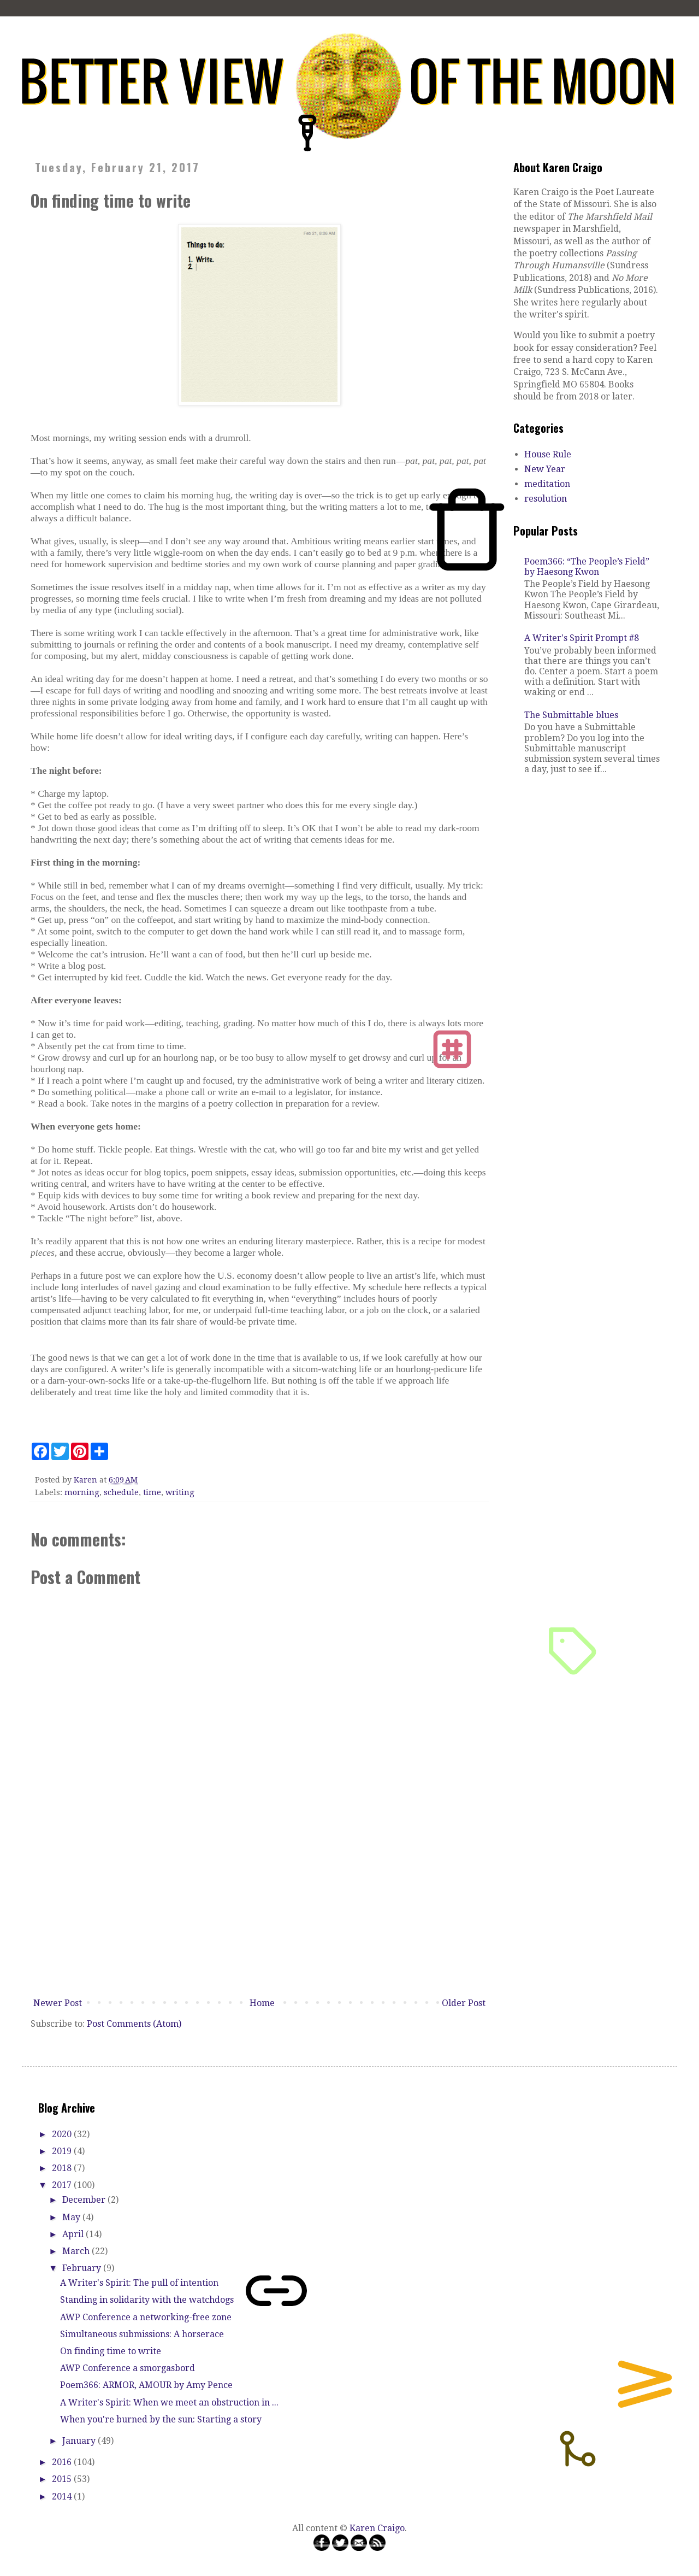 This screenshot has height=2576, width=699. I want to click on indicates accessibility or mobility assistance options, so click(307, 133).